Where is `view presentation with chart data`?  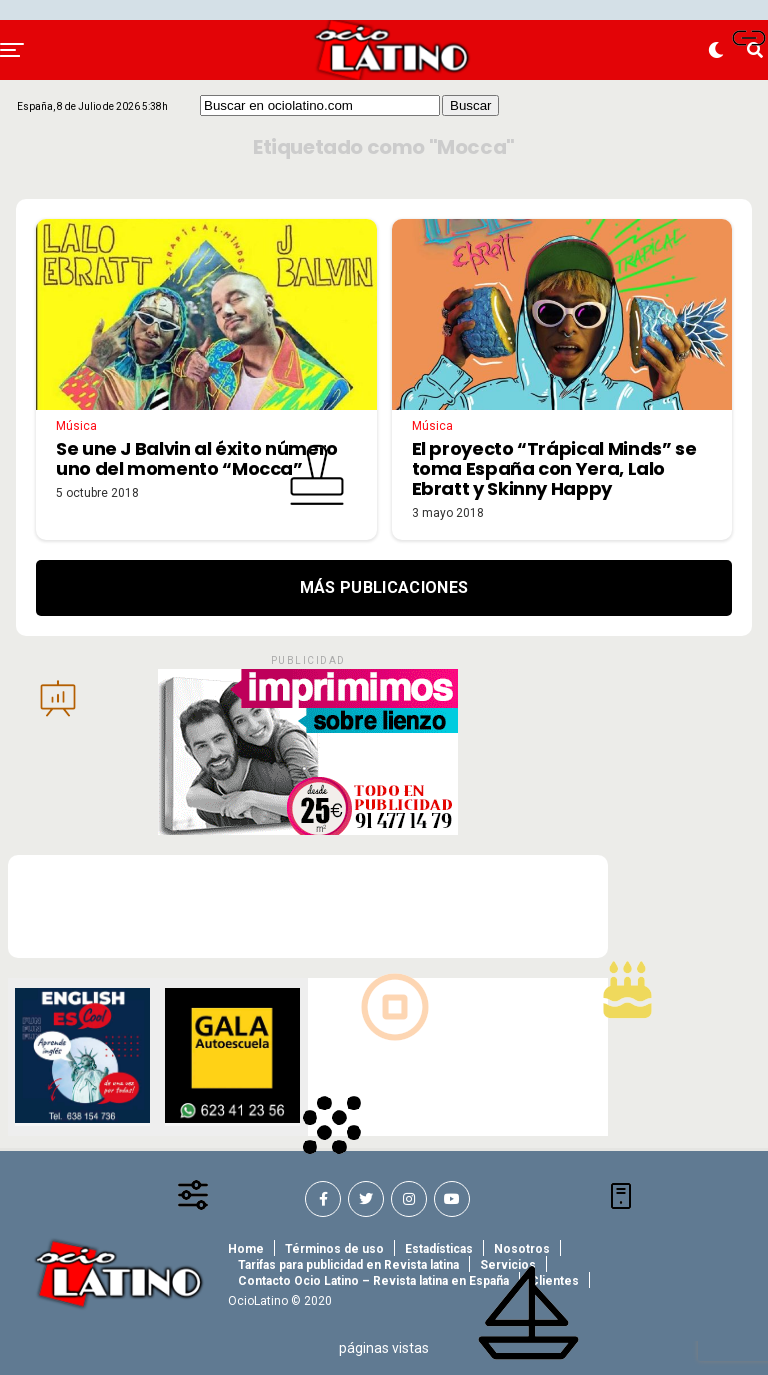
view presentation with chart data is located at coordinates (58, 699).